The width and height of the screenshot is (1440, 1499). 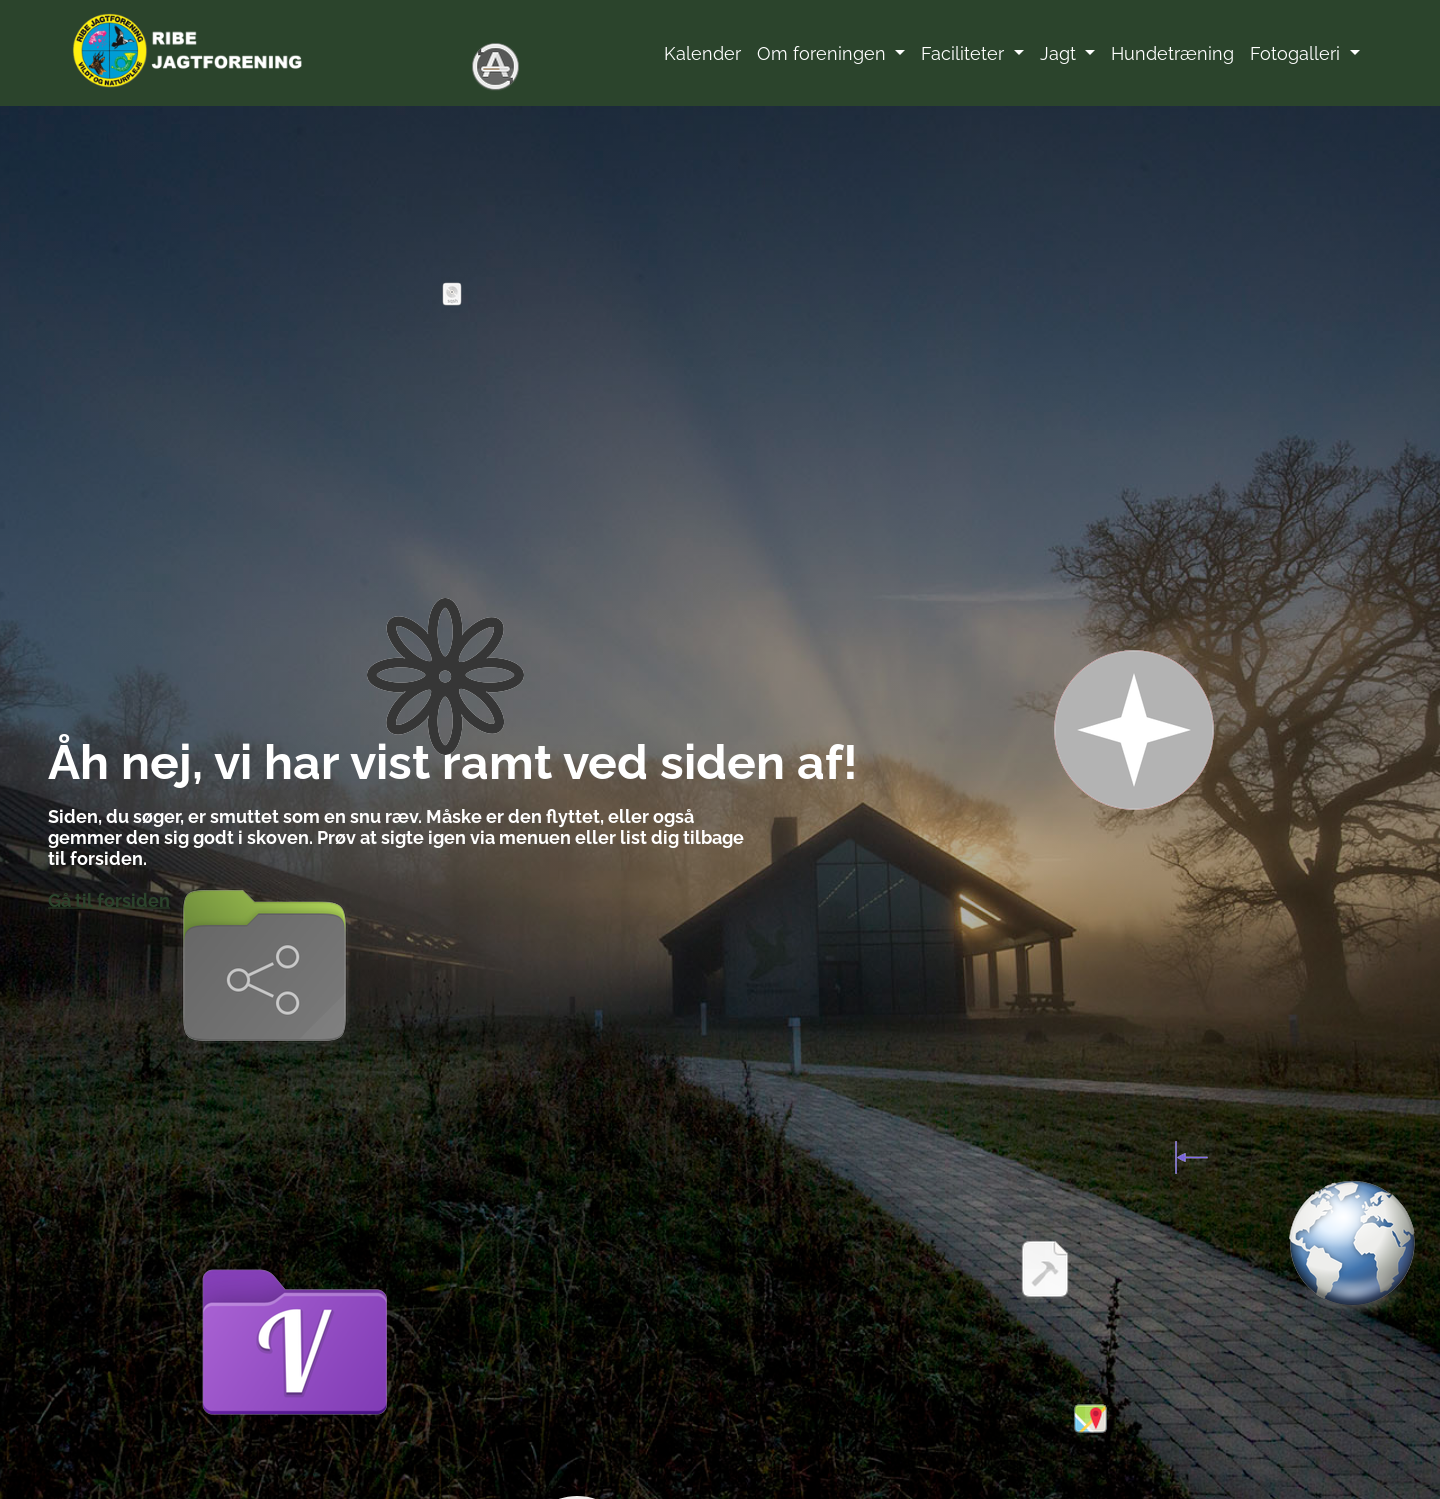 What do you see at coordinates (1090, 1418) in the screenshot?
I see `open the maps application` at bounding box center [1090, 1418].